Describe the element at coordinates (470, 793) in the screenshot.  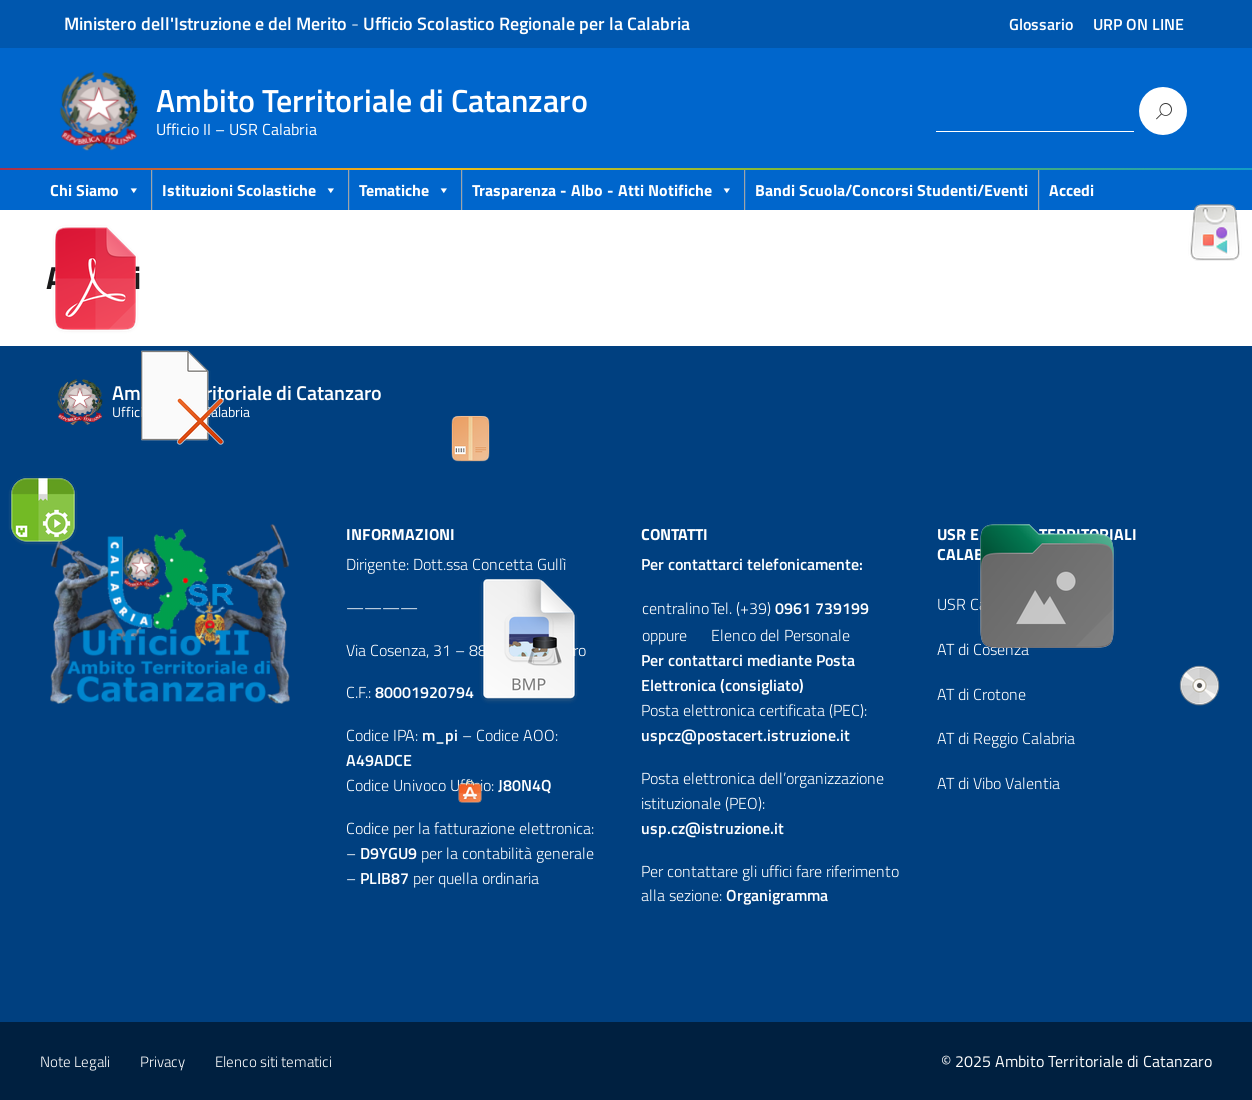
I see `open the software store to browse and install apps` at that location.